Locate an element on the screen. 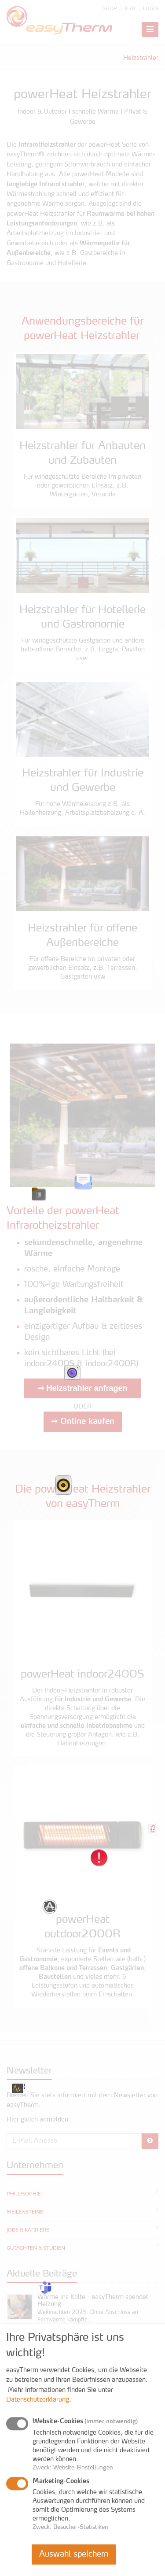 This screenshot has width=165, height=2576. open system monitor to view resource usage is located at coordinates (18, 2088).